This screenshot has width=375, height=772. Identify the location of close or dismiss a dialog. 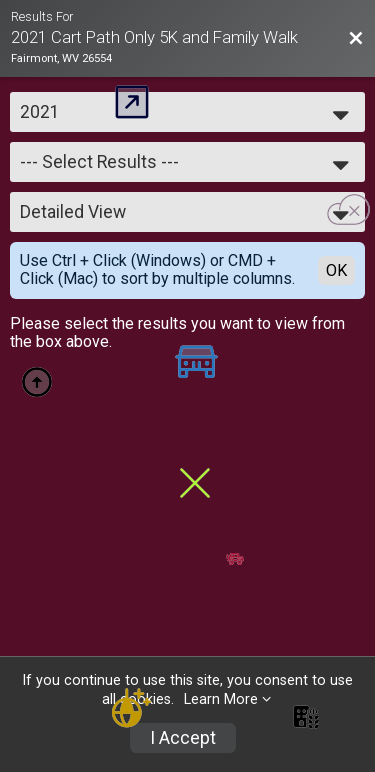
(195, 483).